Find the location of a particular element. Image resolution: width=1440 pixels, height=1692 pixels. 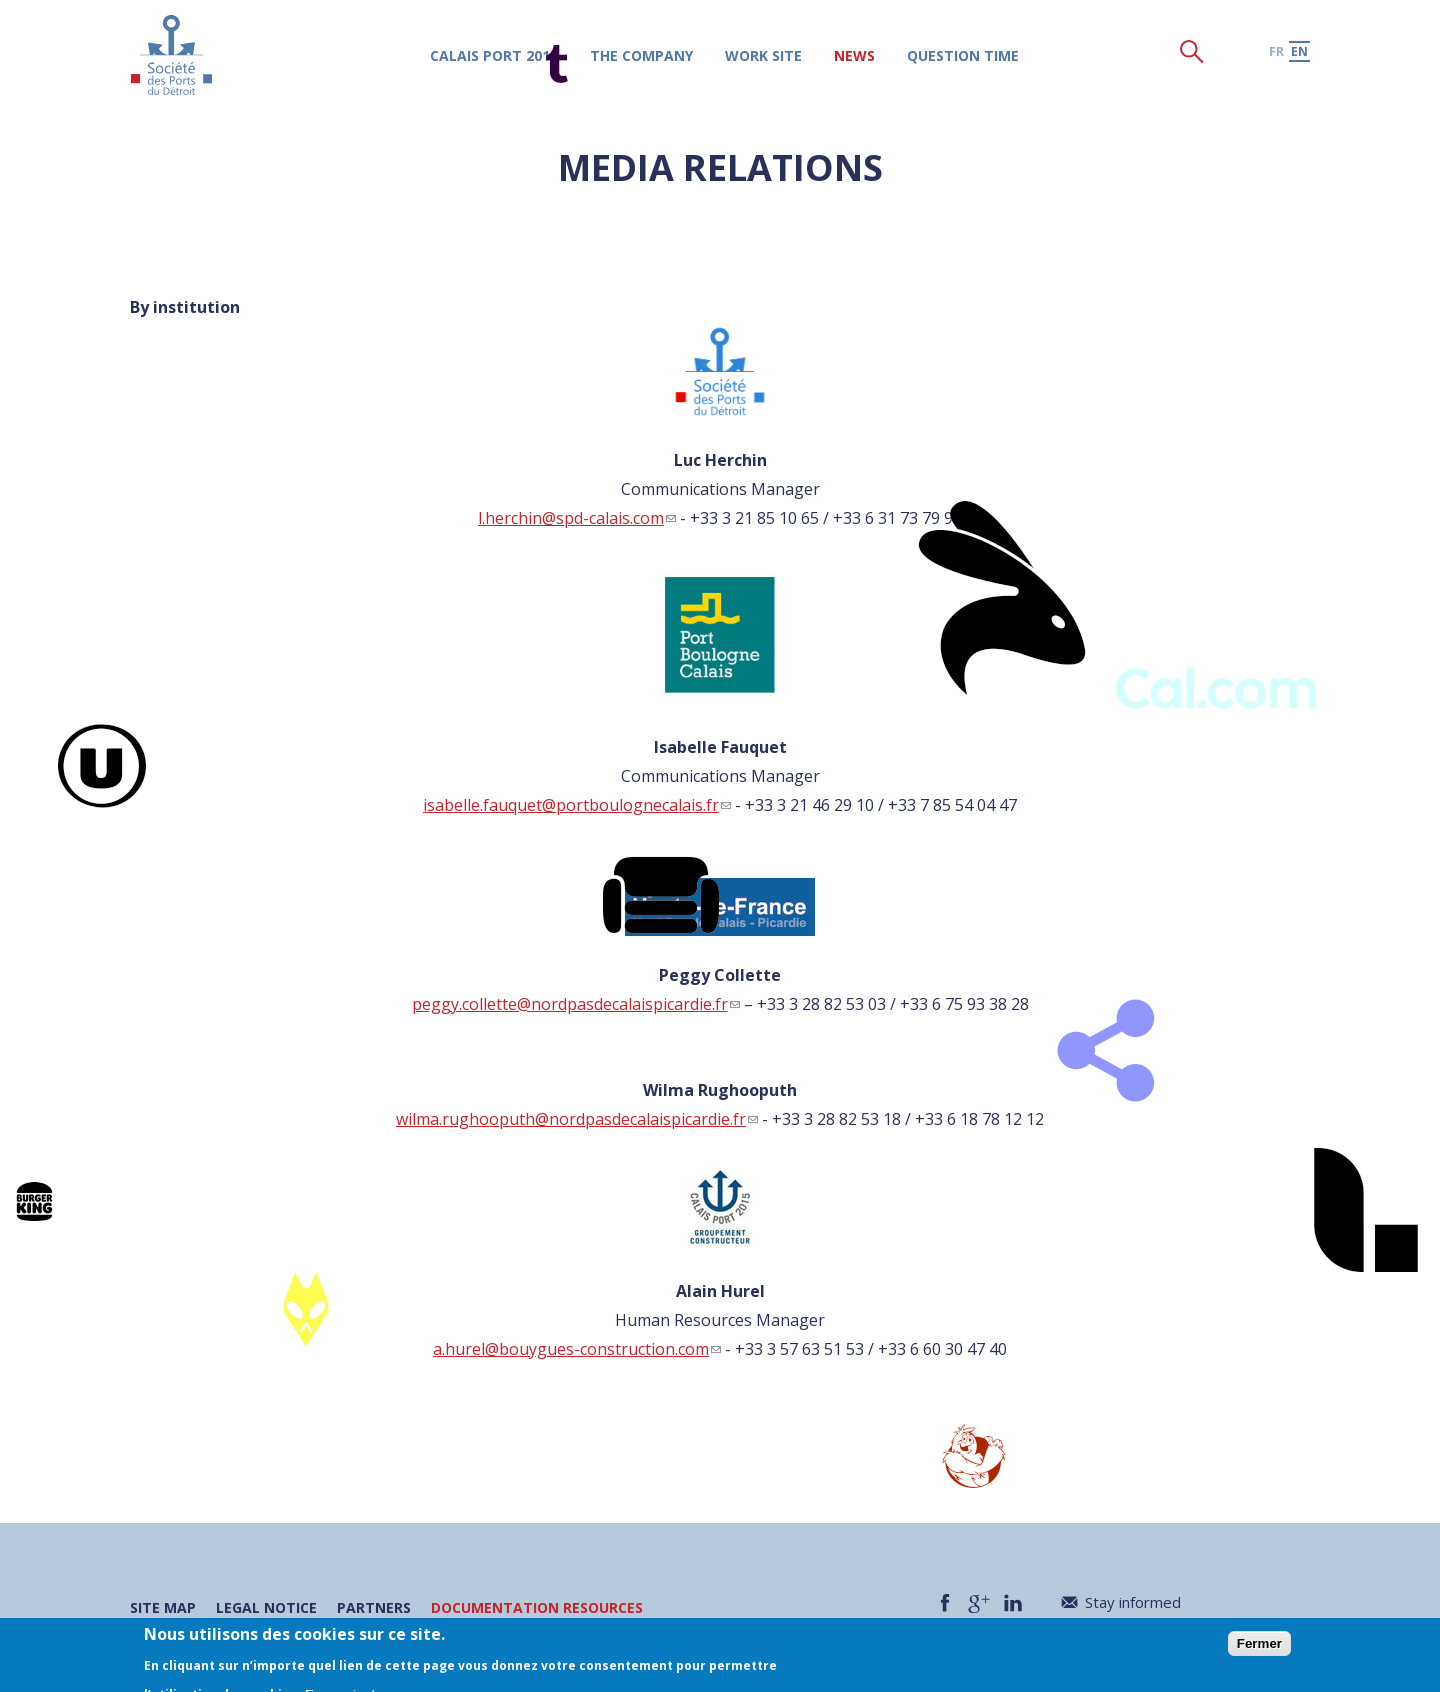

the red yeti brand logo is located at coordinates (974, 1456).